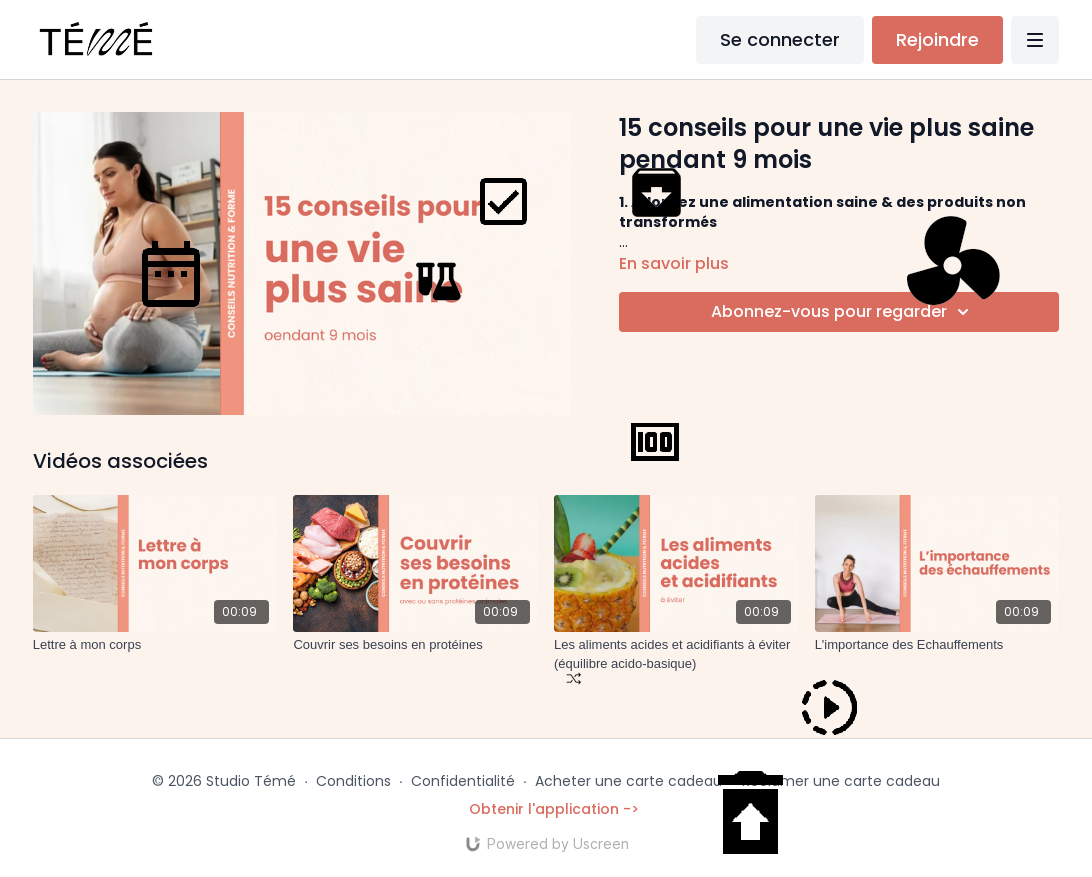 The image size is (1092, 877). Describe the element at coordinates (952, 265) in the screenshot. I see `adjust fan or ventilation settings` at that location.